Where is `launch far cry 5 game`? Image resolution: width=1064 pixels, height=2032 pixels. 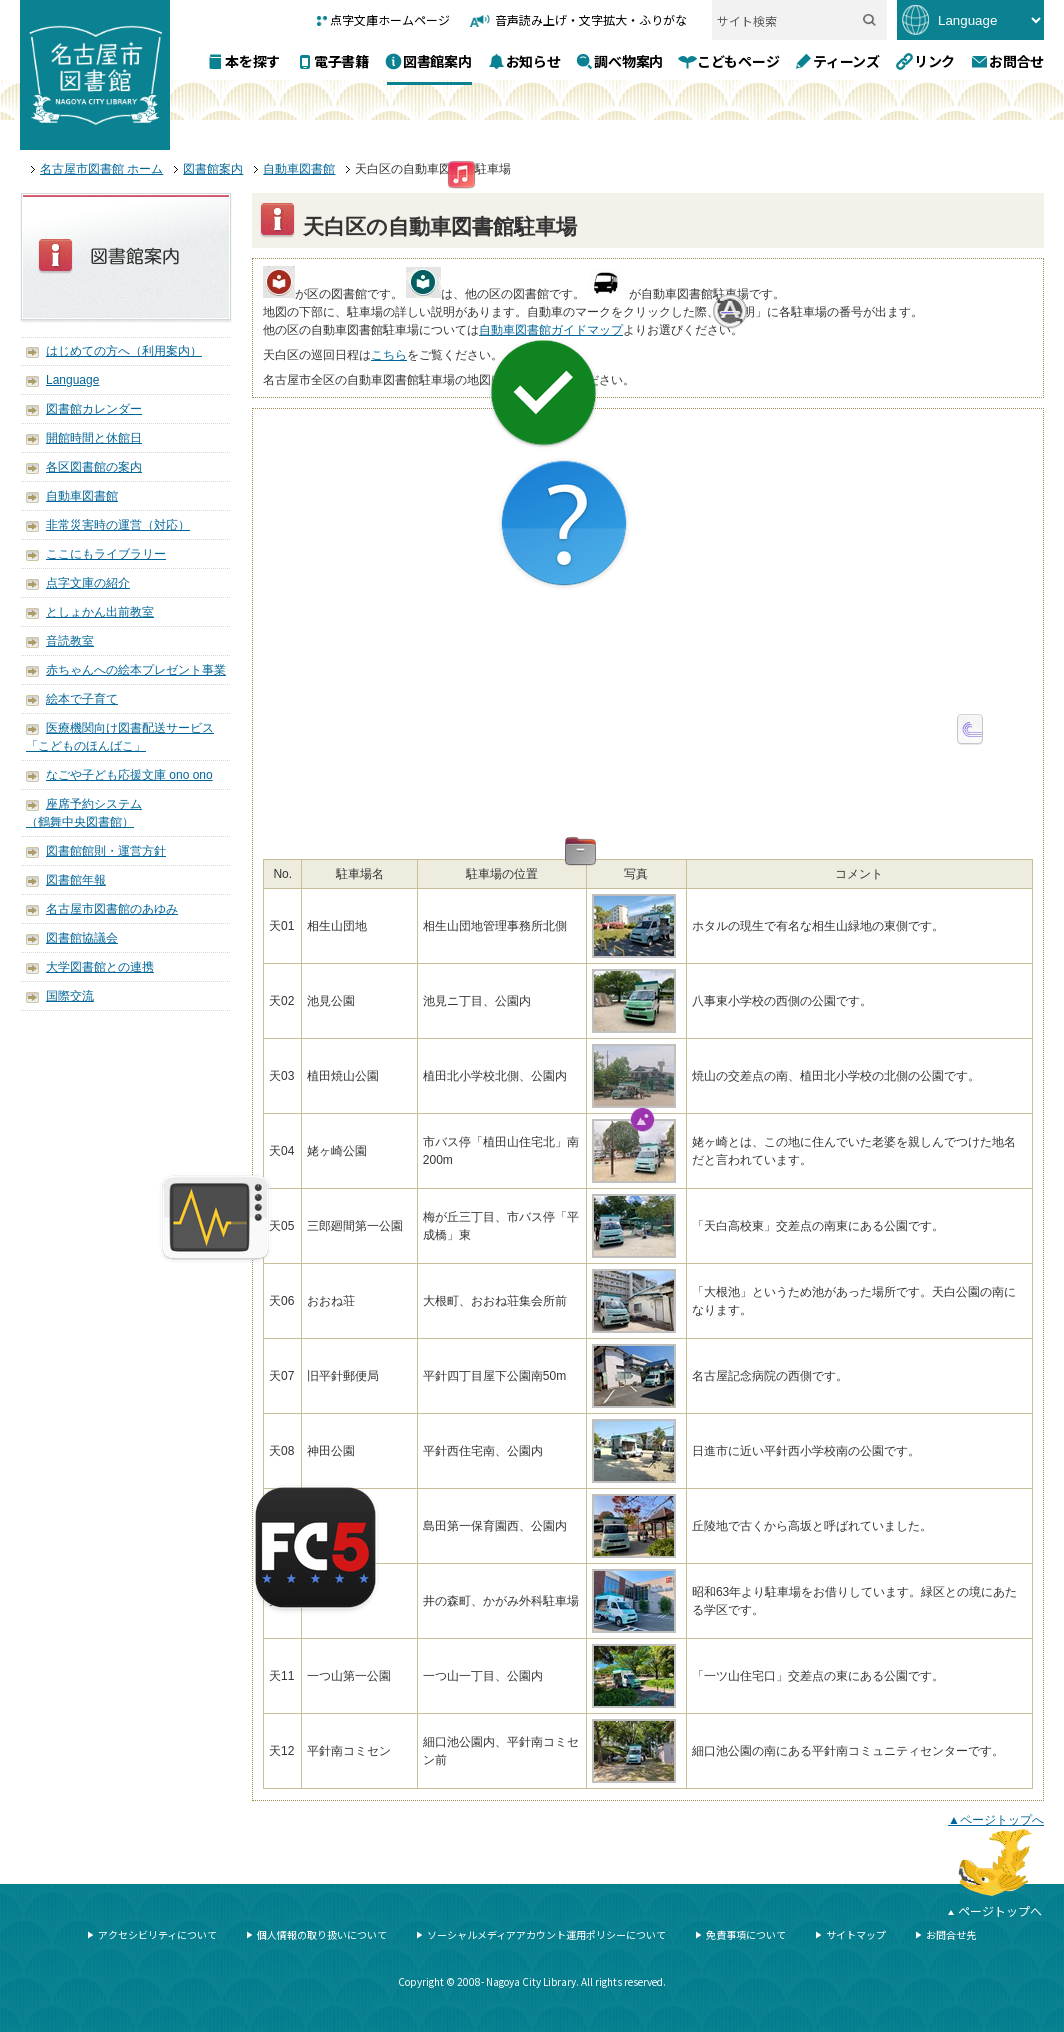
launch far cry 5 game is located at coordinates (315, 1547).